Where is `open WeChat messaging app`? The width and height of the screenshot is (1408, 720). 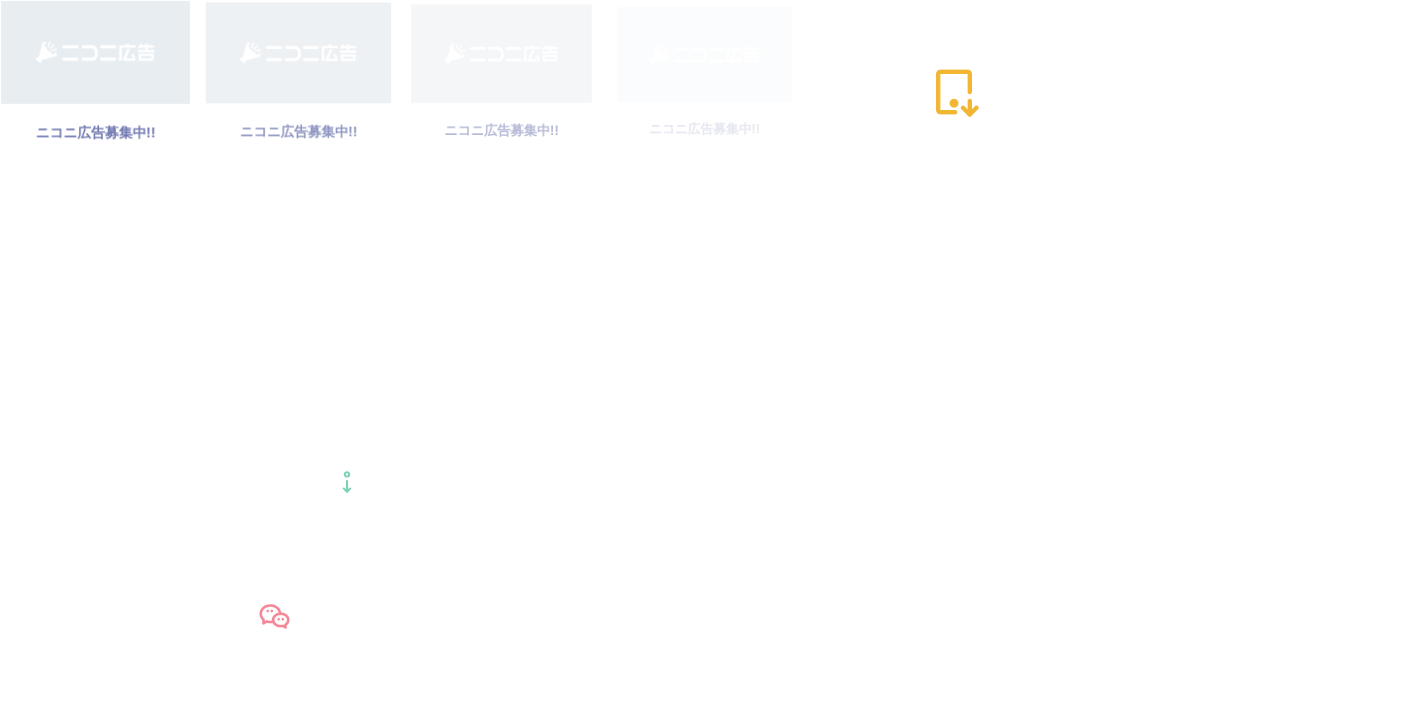
open WeChat messaging app is located at coordinates (274, 616).